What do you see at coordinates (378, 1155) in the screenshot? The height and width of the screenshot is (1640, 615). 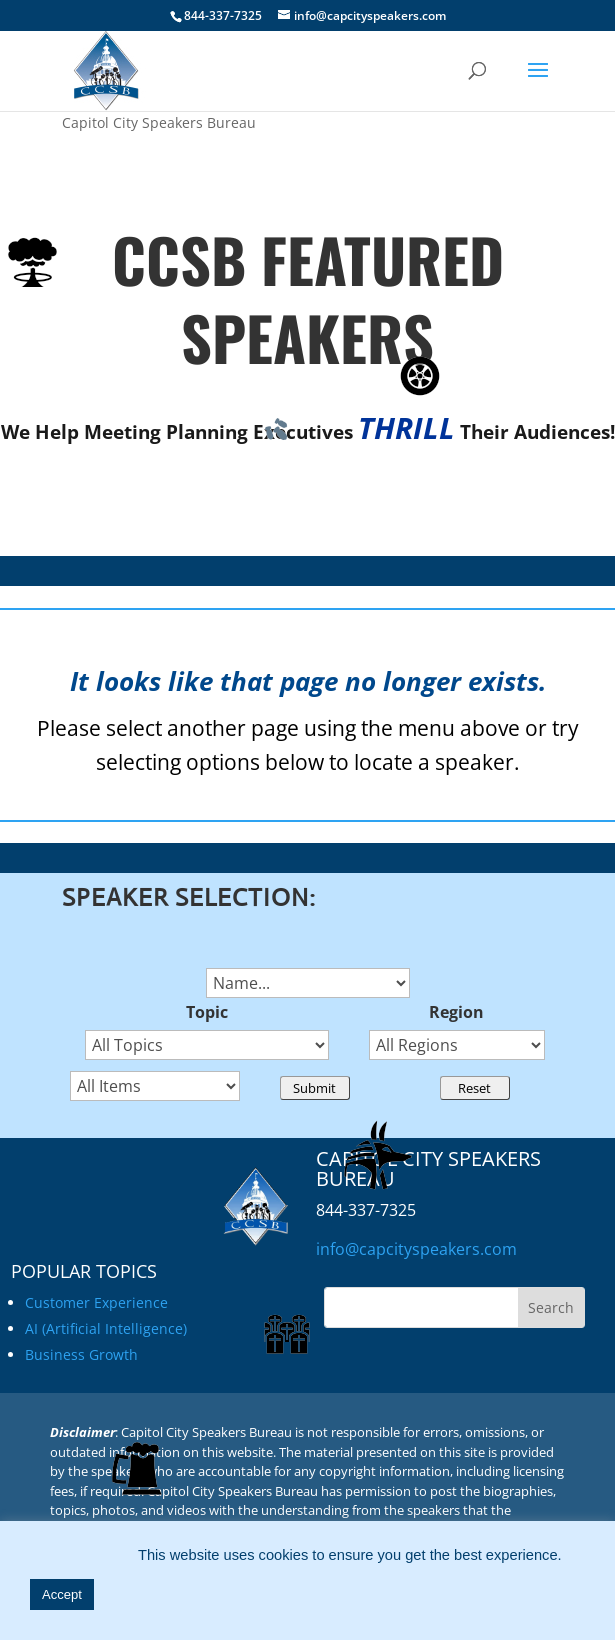 I see `select anubis character or deity` at bounding box center [378, 1155].